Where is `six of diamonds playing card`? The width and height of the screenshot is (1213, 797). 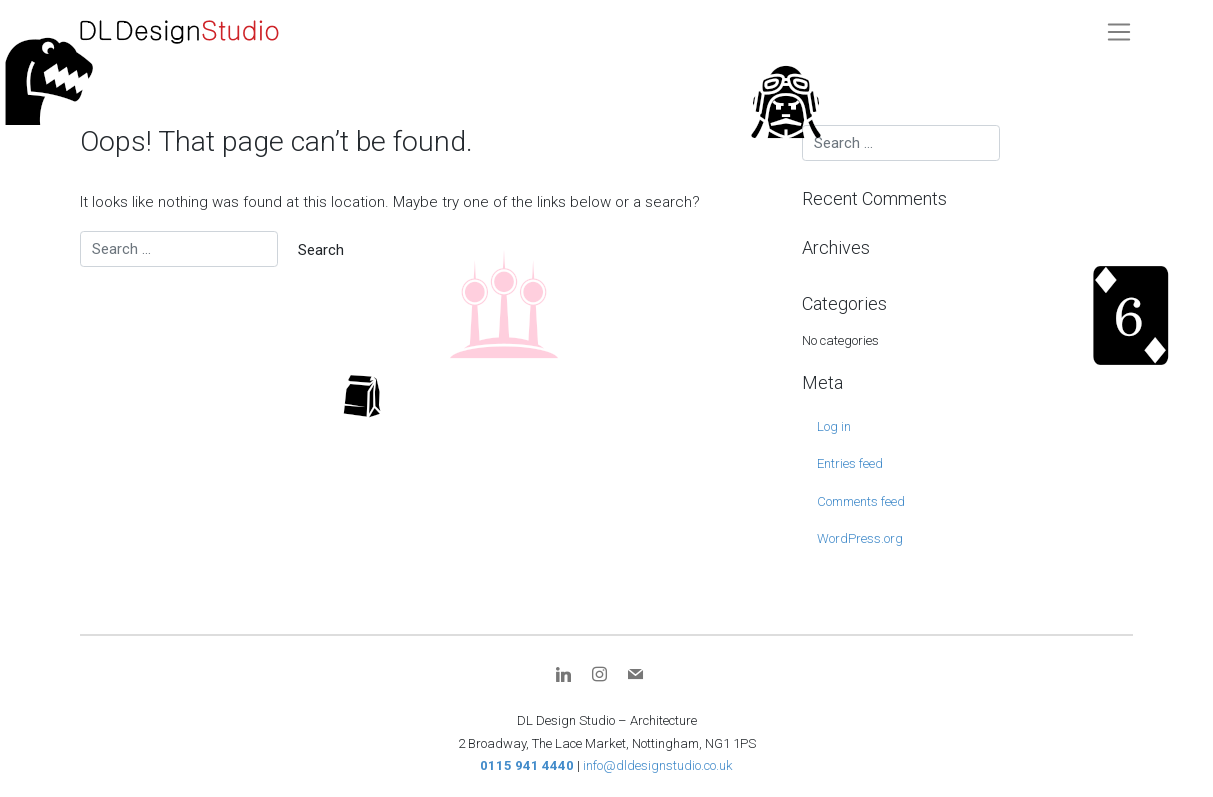 six of diamonds playing card is located at coordinates (1130, 315).